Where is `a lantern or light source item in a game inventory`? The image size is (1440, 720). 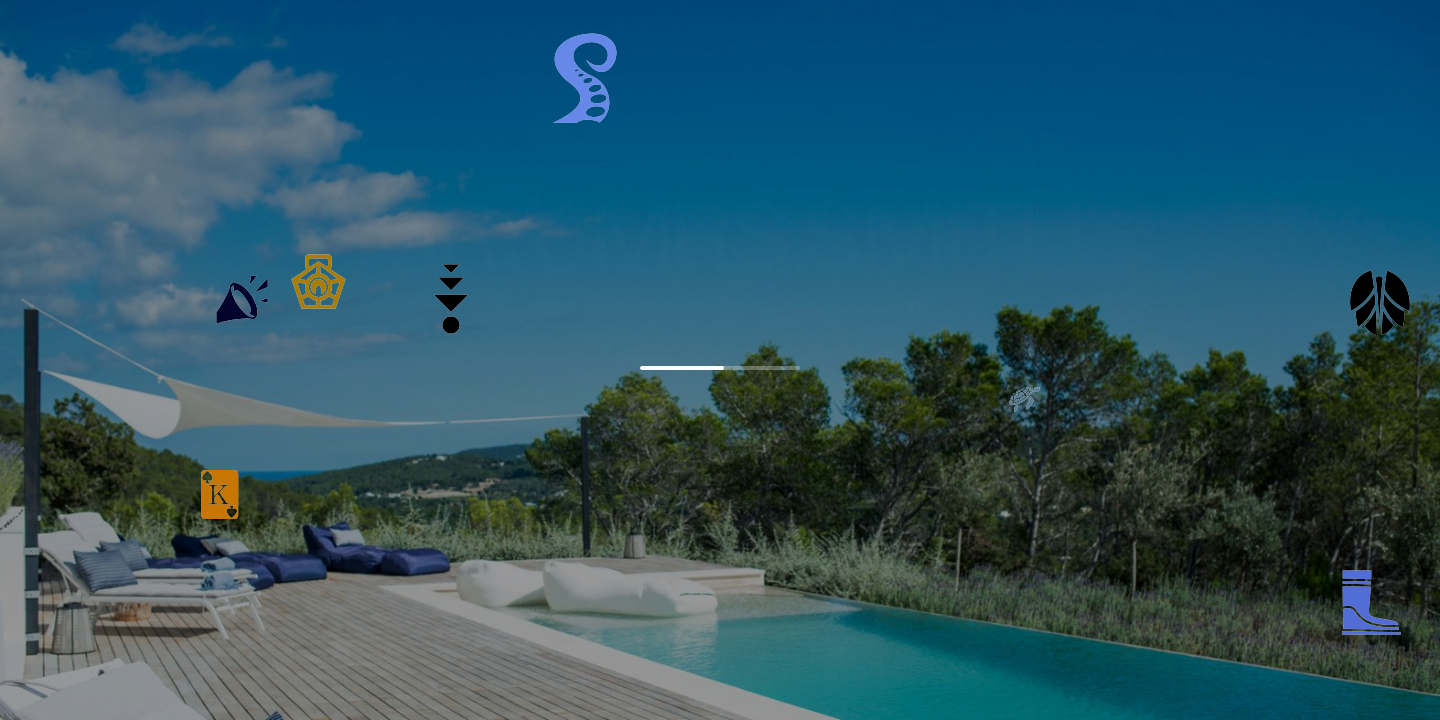 a lantern or light source item in a game inventory is located at coordinates (318, 281).